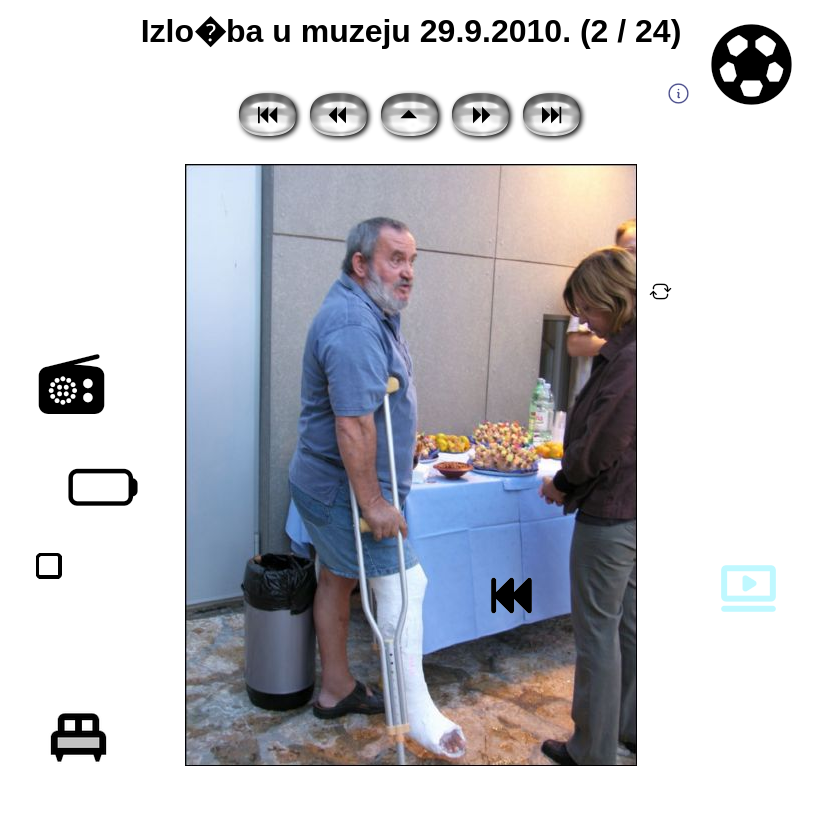  What do you see at coordinates (660, 291) in the screenshot?
I see `refresh or reload content` at bounding box center [660, 291].